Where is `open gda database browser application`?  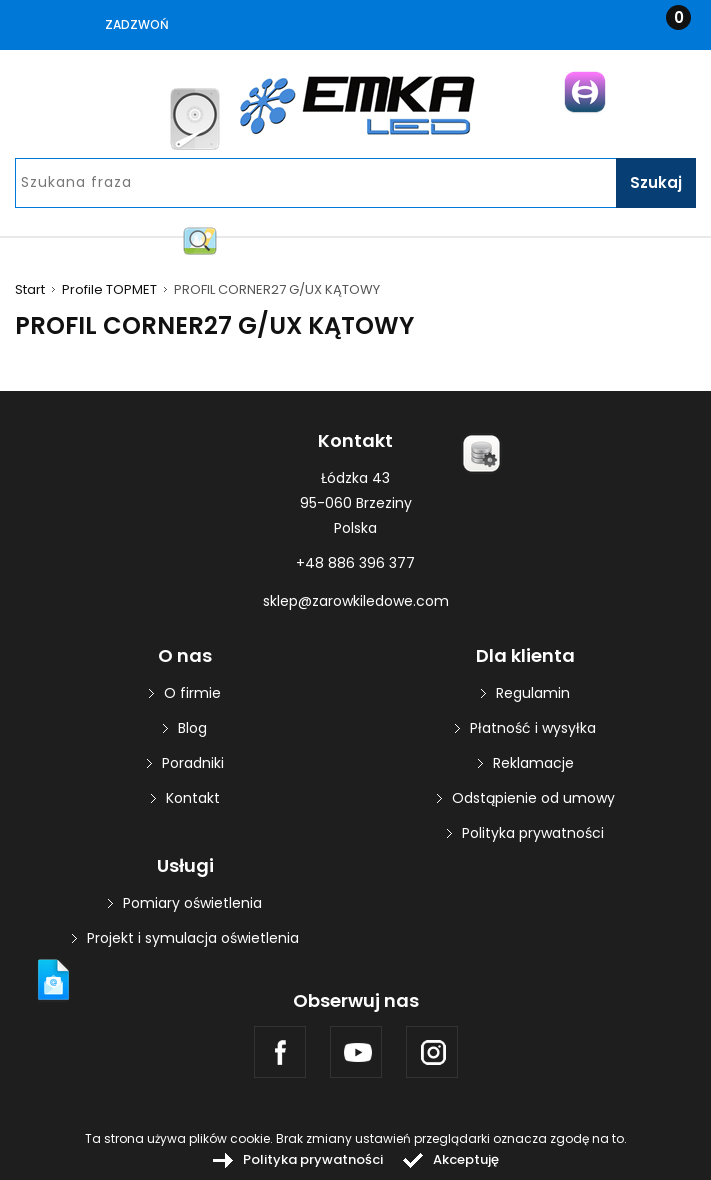
open gda database browser application is located at coordinates (481, 453).